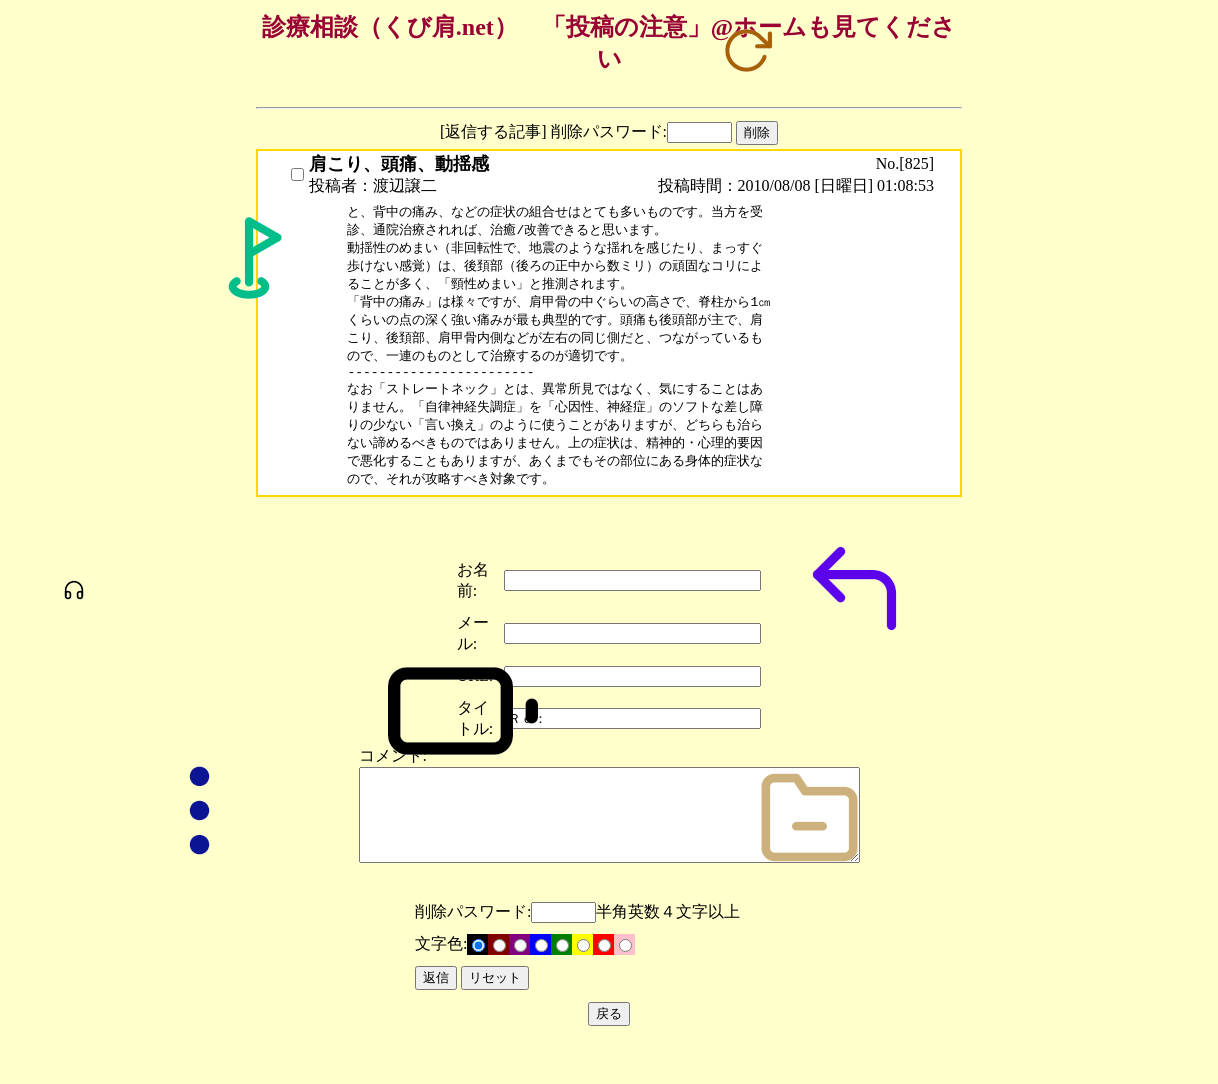  I want to click on view golf course or club information, so click(249, 258).